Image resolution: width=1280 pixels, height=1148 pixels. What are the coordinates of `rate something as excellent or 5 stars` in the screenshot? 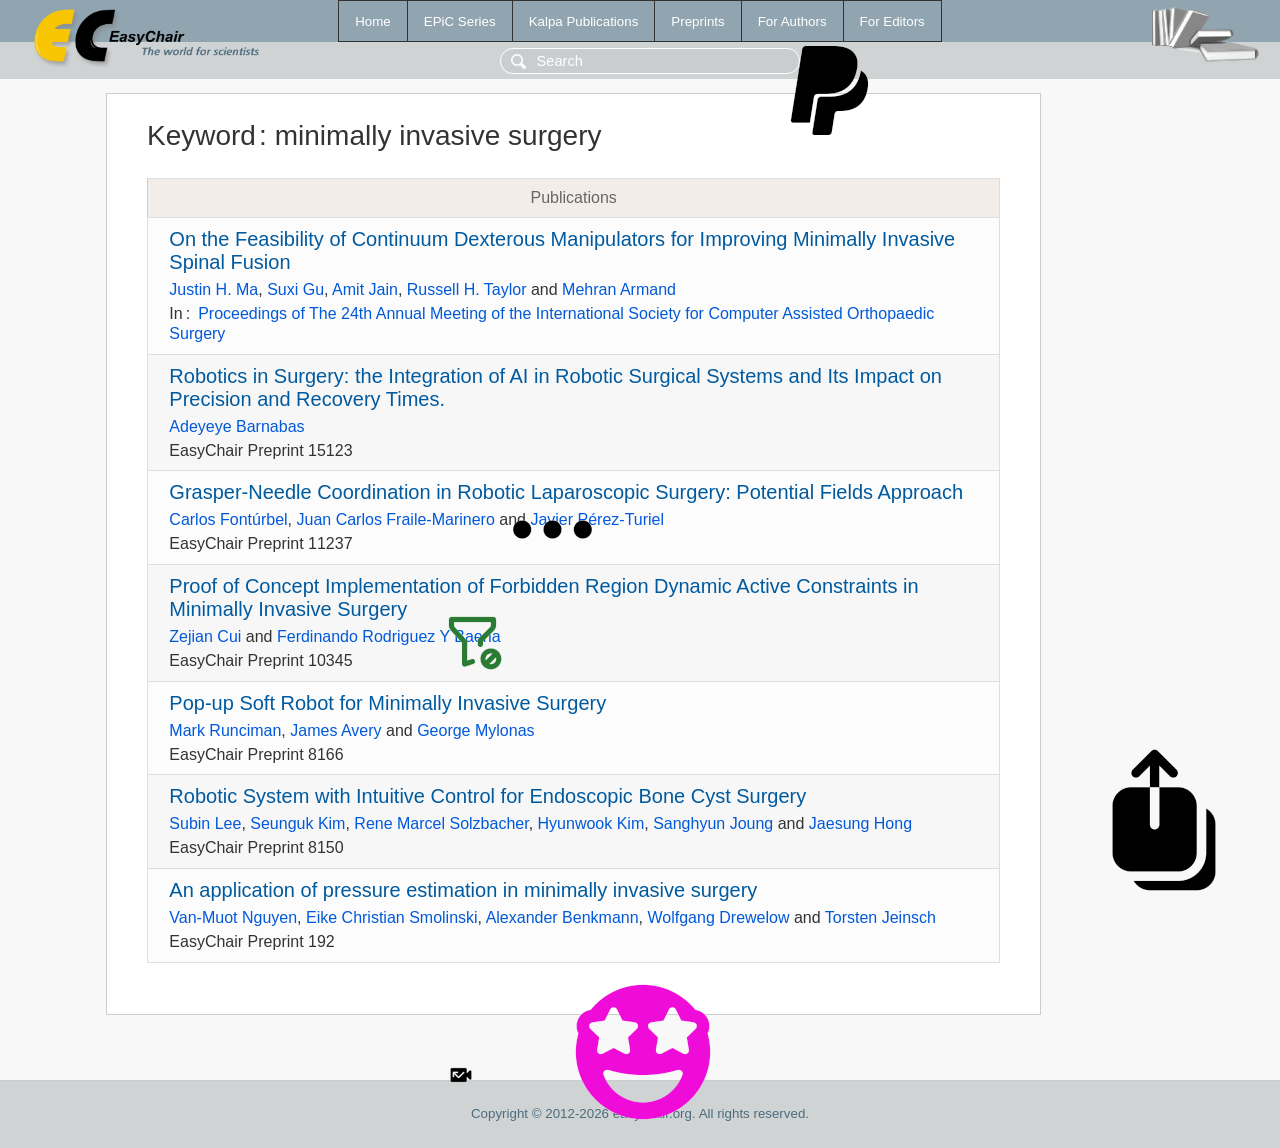 It's located at (643, 1052).